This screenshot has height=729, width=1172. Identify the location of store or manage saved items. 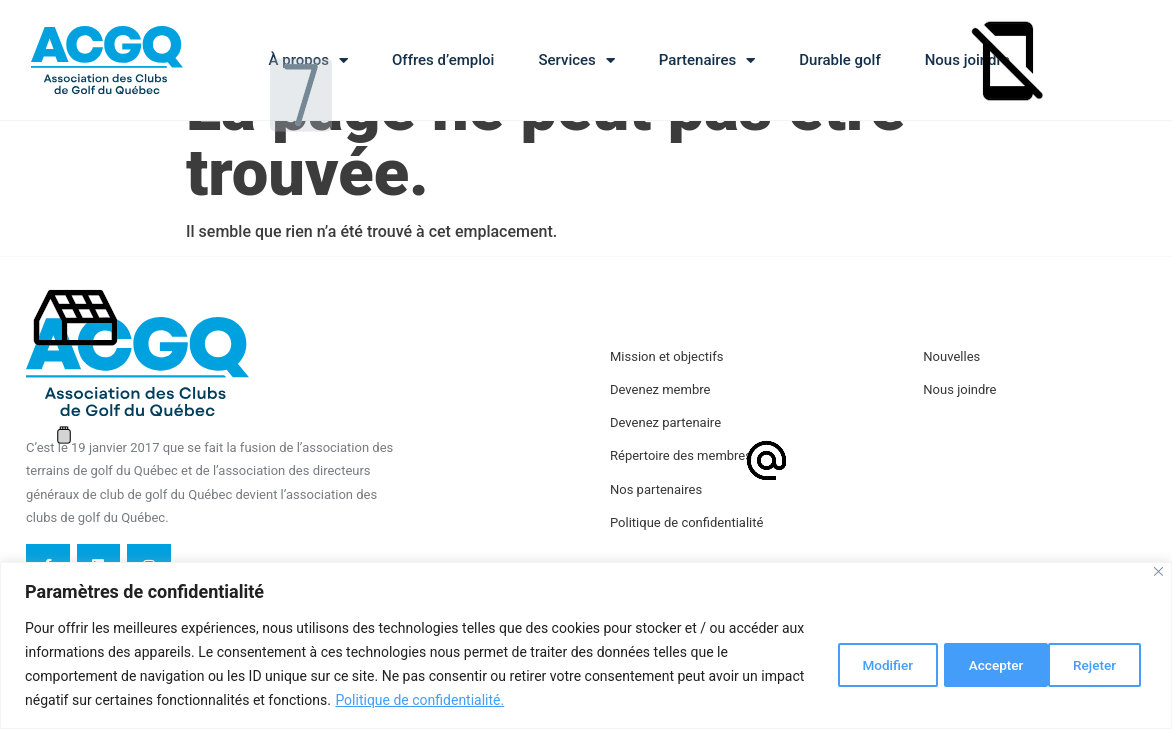
(64, 435).